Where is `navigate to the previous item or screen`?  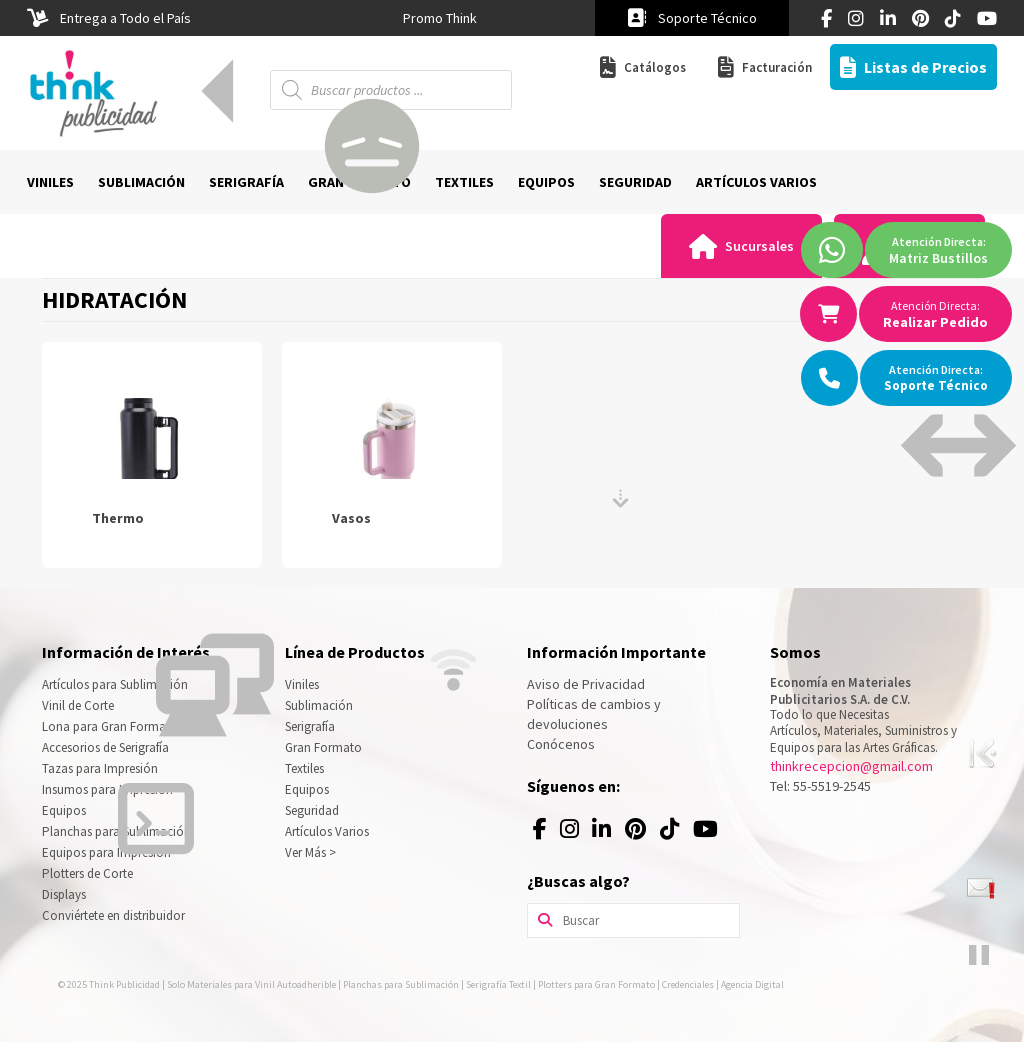 navigate to the previous item or screen is located at coordinates (220, 91).